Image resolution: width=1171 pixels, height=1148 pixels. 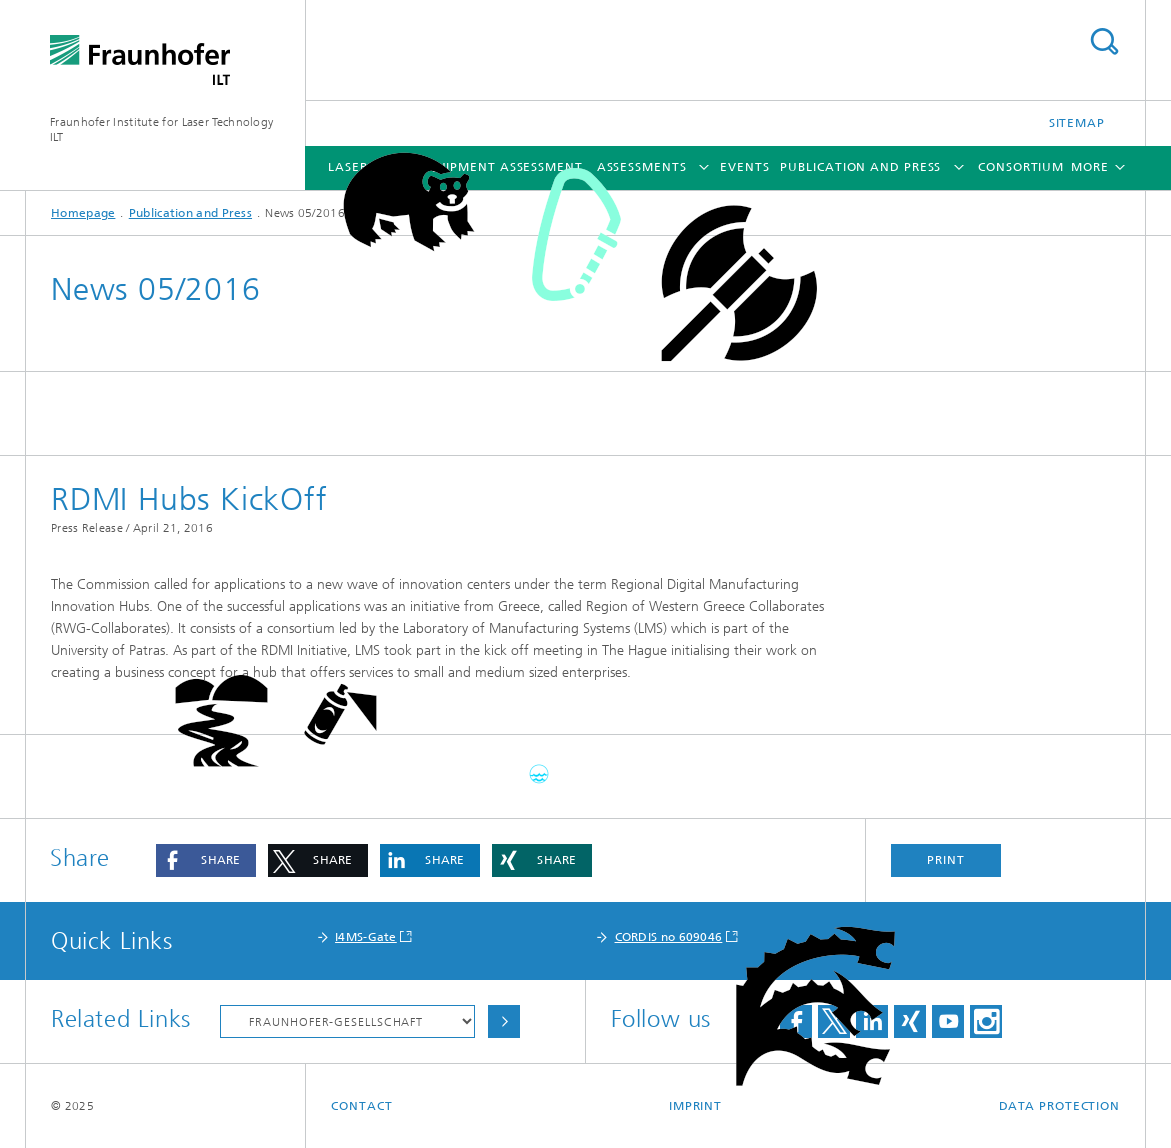 I want to click on view river or waterway on map, so click(x=221, y=720).